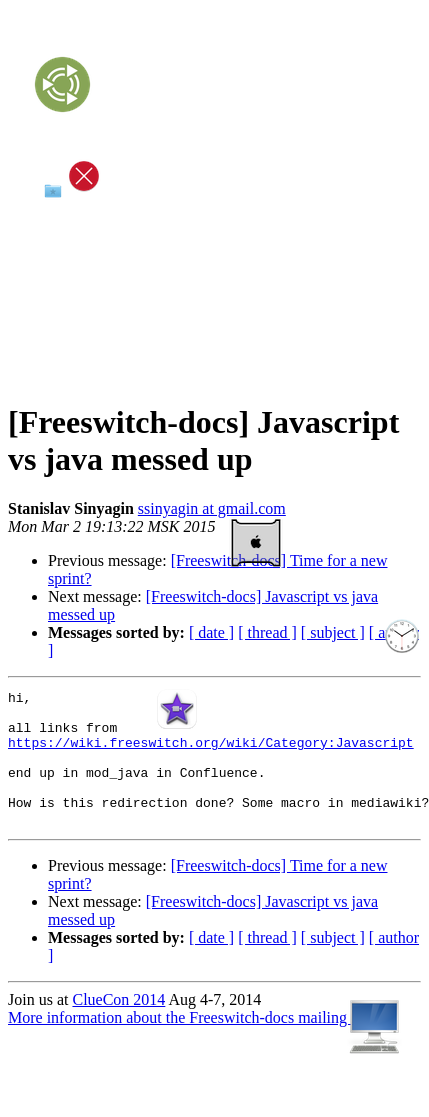 The height and width of the screenshot is (1117, 429). I want to click on navigate to mac pro in finder sidebar, so click(256, 542).